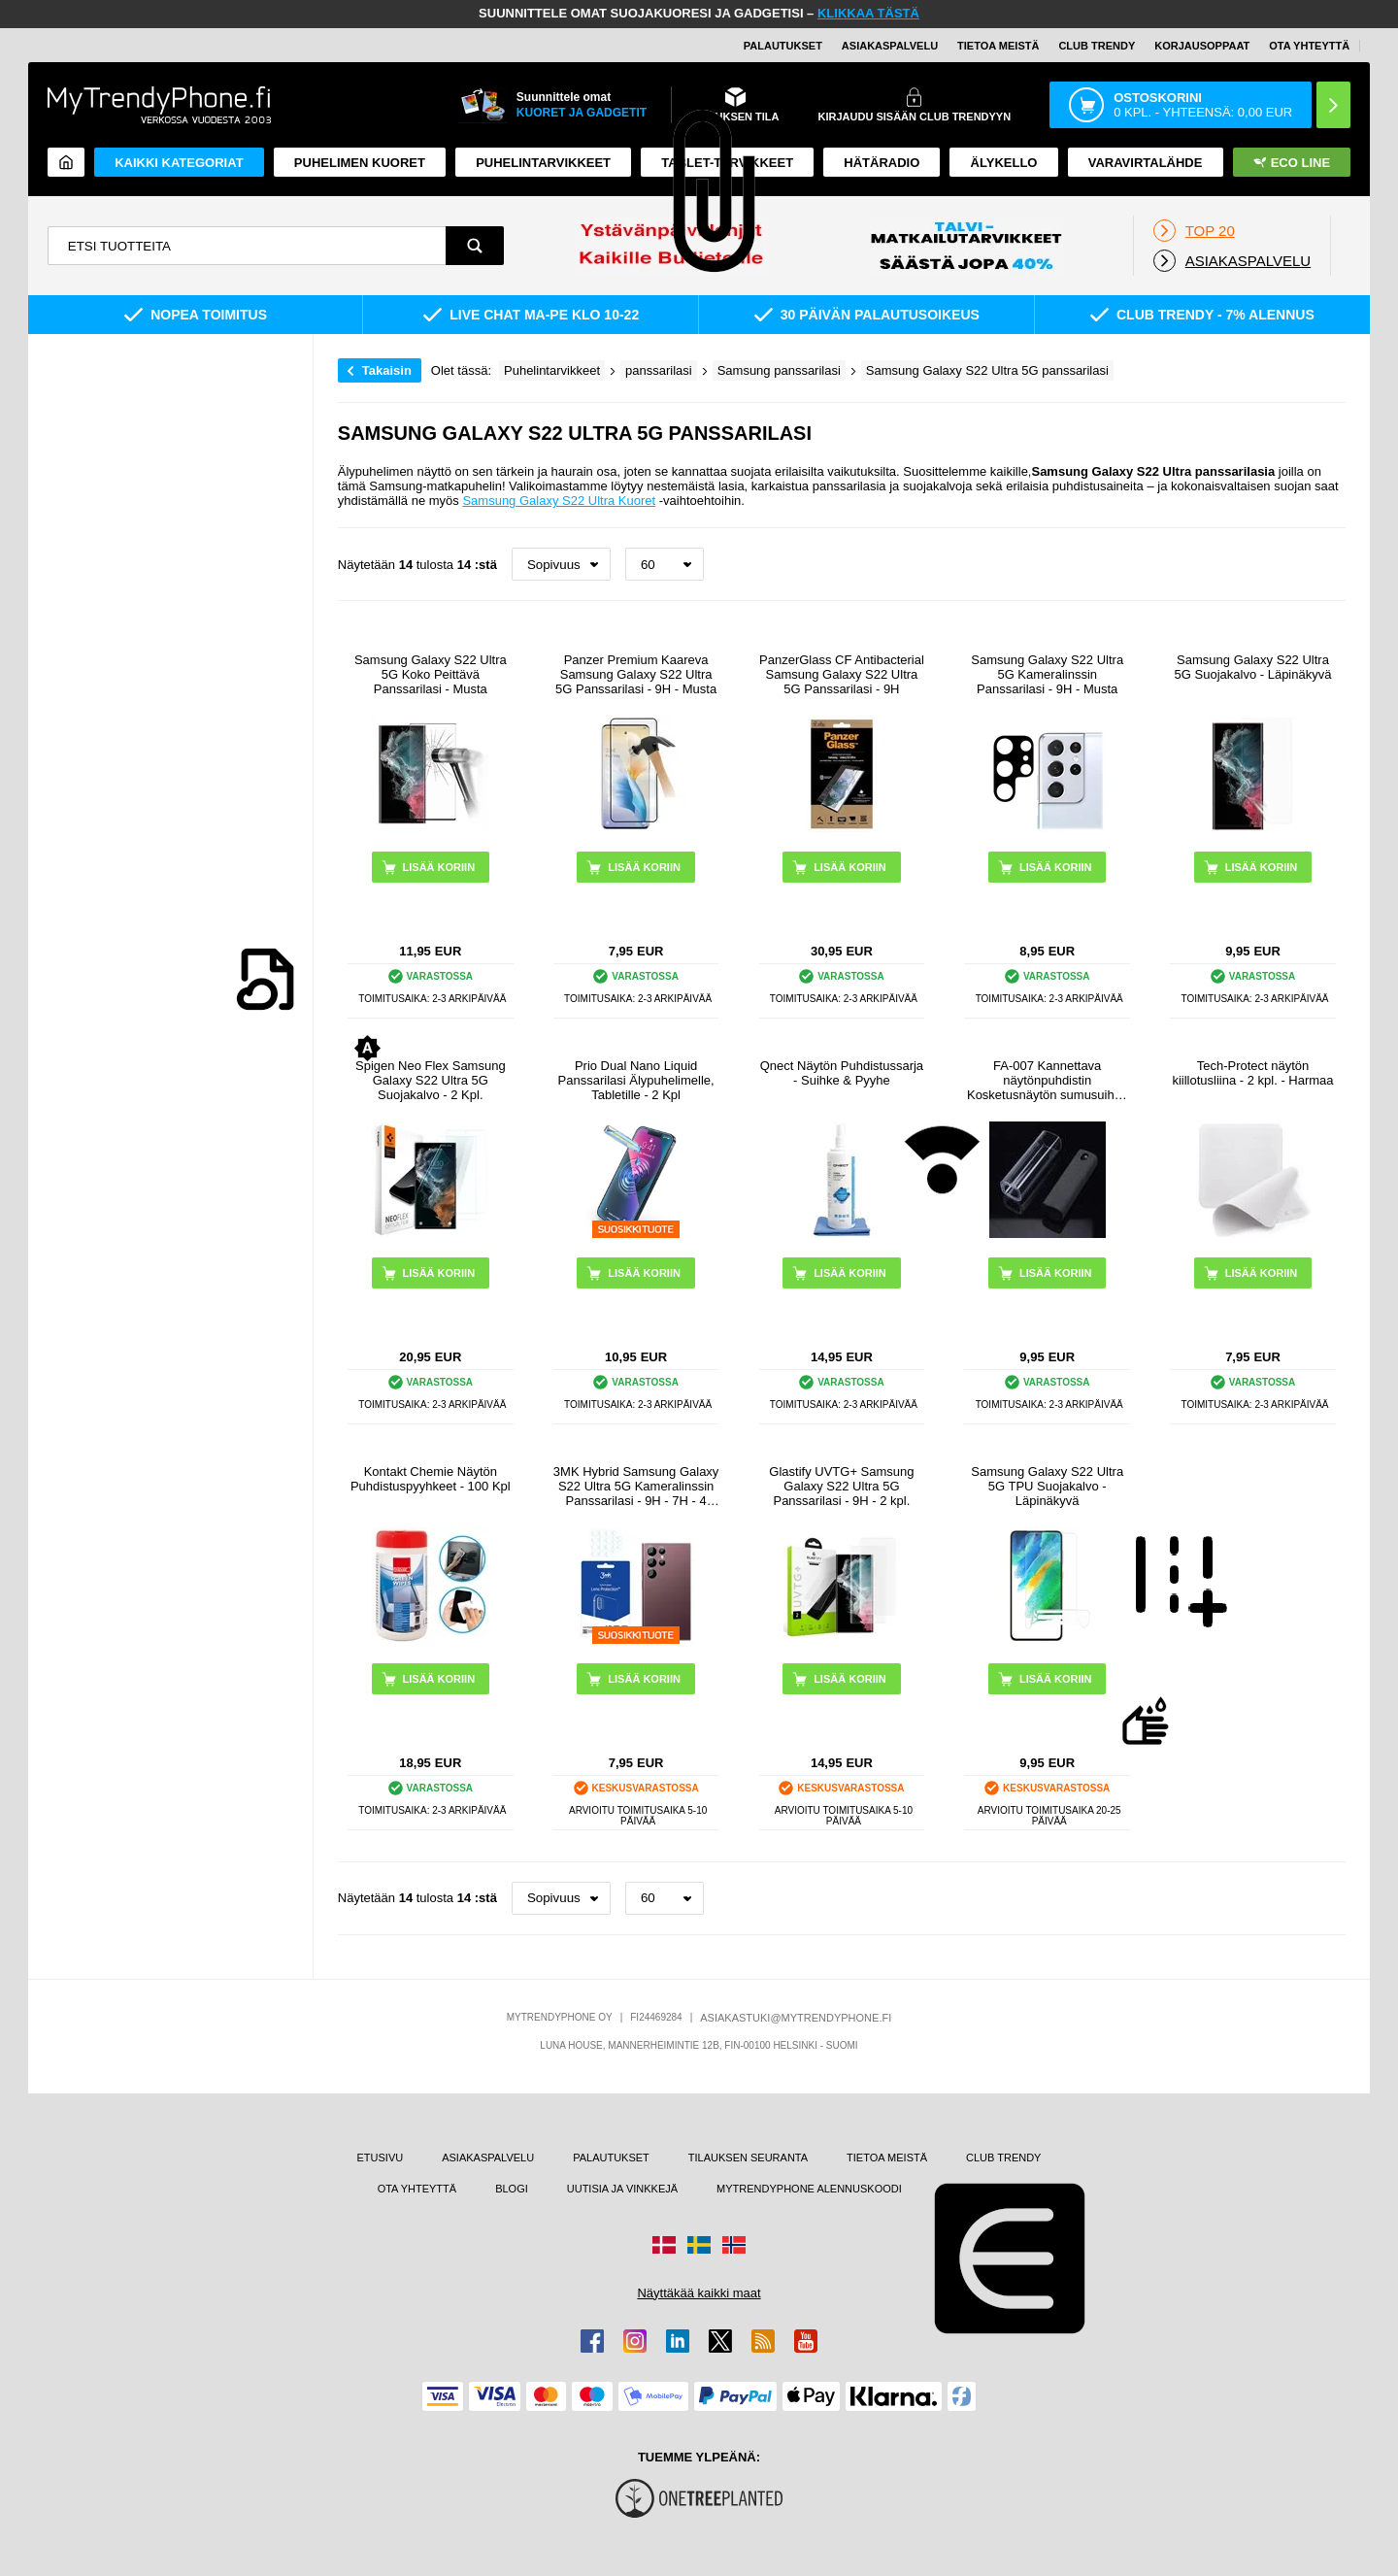 Image resolution: width=1398 pixels, height=2576 pixels. I want to click on access cloud-stored files, so click(267, 979).